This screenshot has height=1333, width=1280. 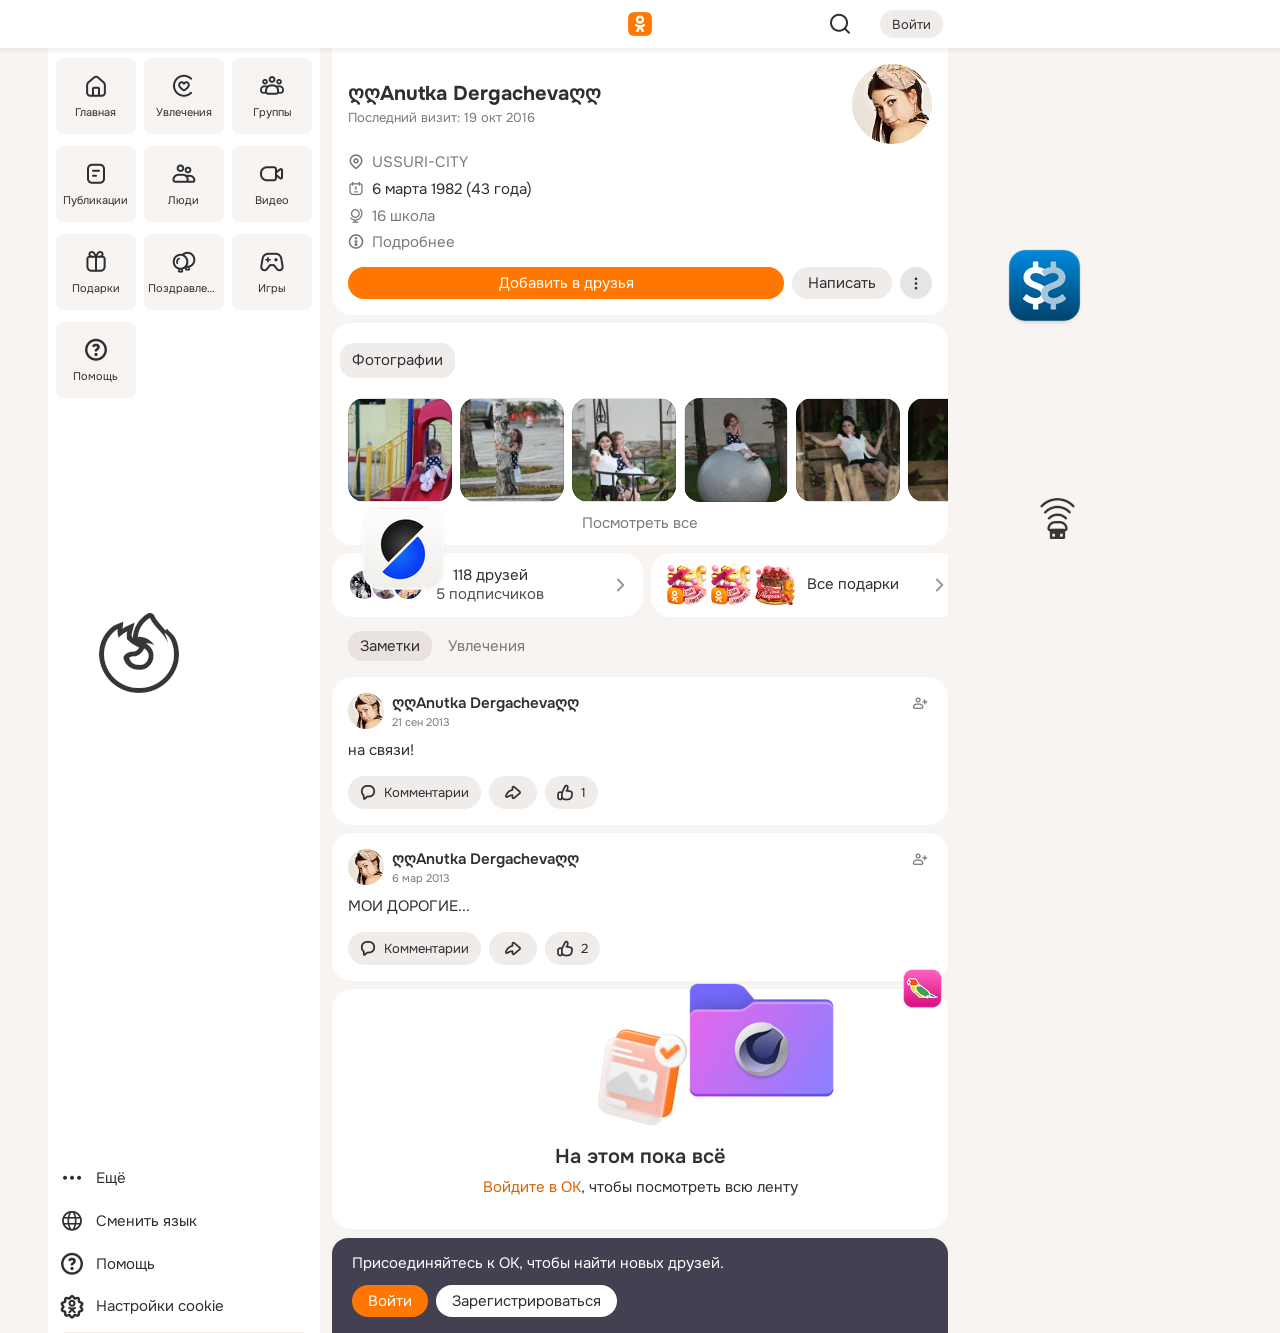 What do you see at coordinates (139, 653) in the screenshot?
I see `open firefox browser` at bounding box center [139, 653].